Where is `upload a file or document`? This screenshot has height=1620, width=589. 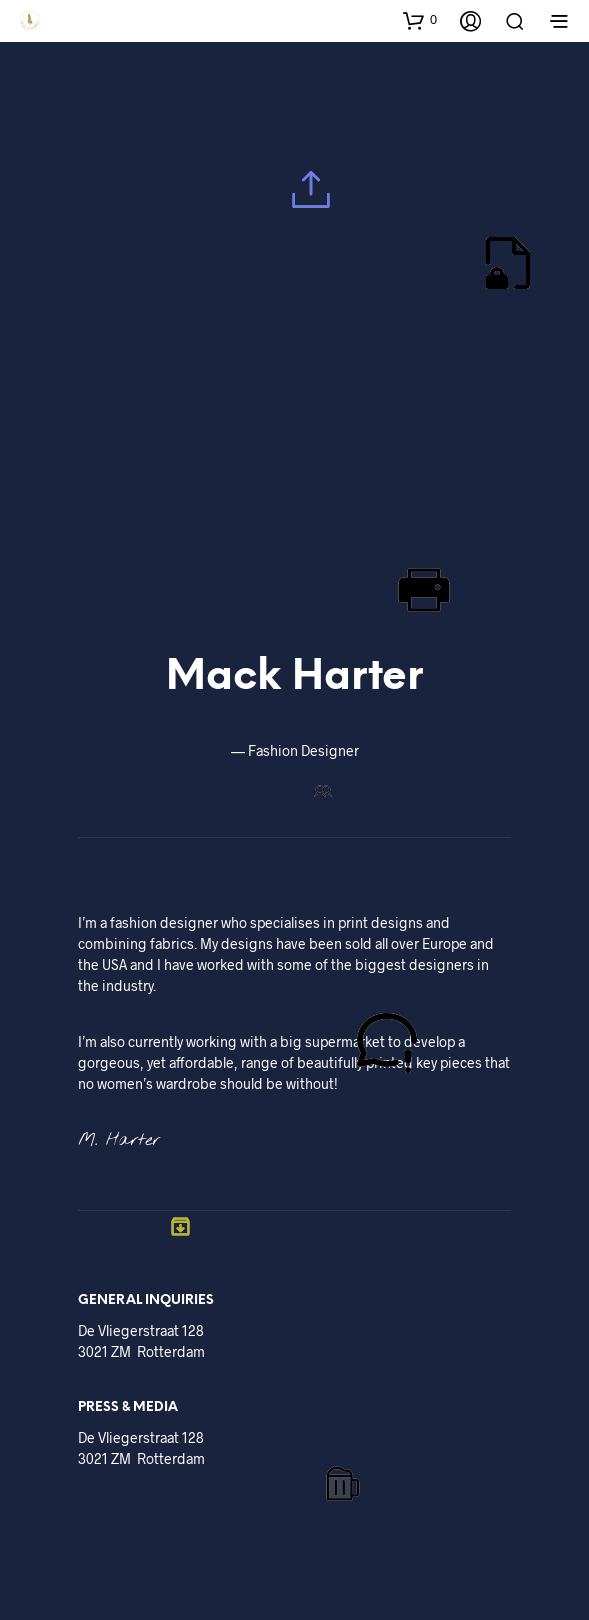 upload a file or document is located at coordinates (311, 191).